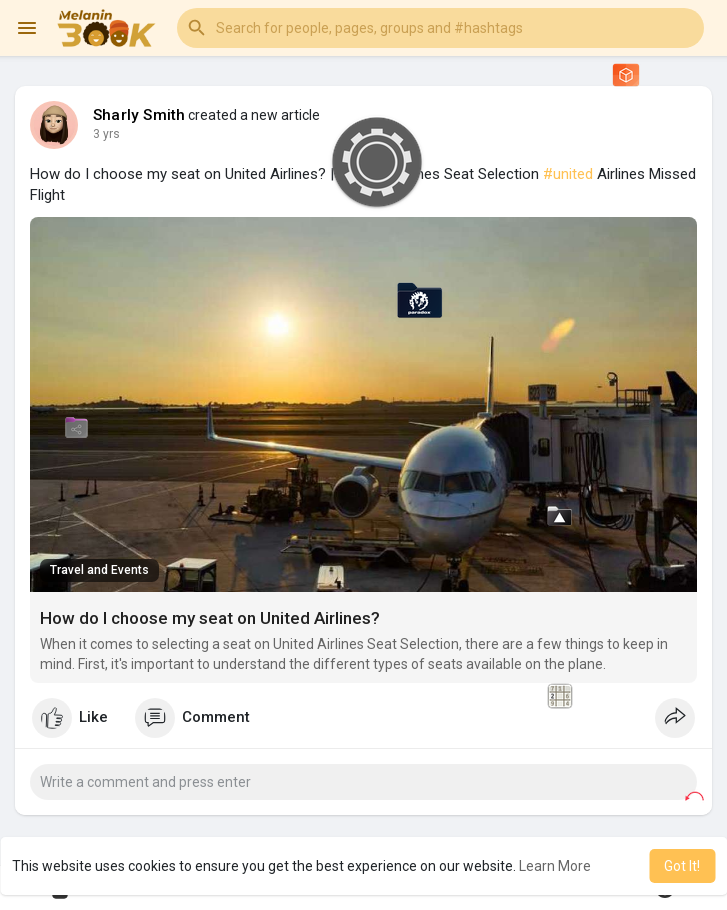 Image resolution: width=727 pixels, height=910 pixels. I want to click on open vercel project files, so click(559, 516).